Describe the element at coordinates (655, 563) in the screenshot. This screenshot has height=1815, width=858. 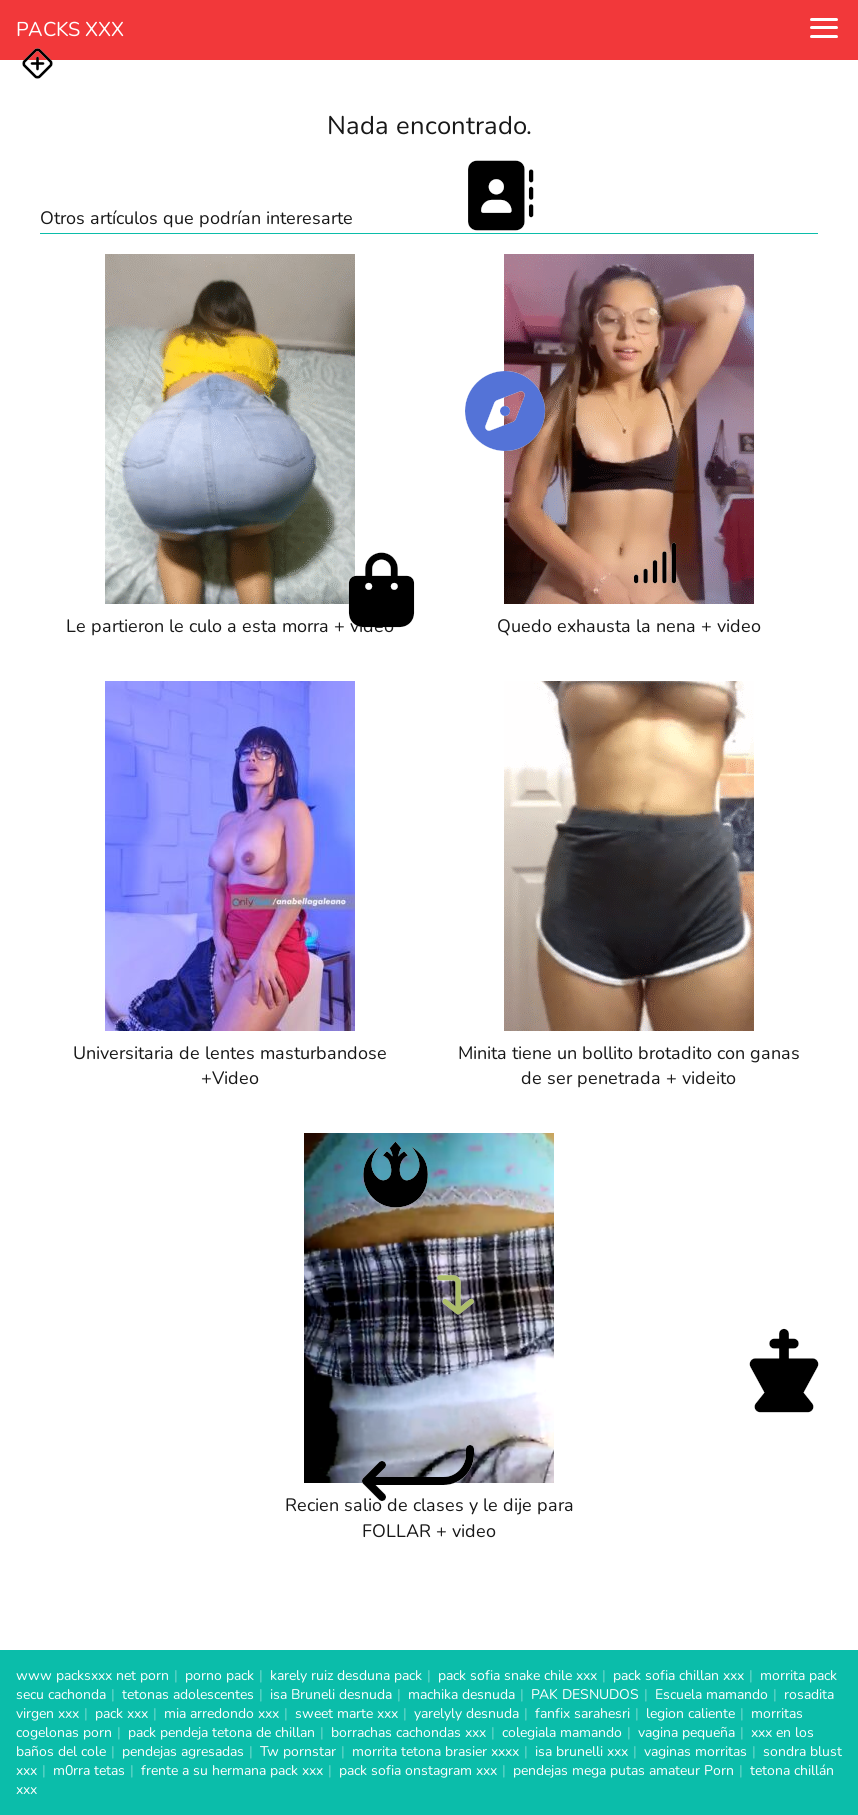
I see `indicates cellular or network signal strength` at that location.